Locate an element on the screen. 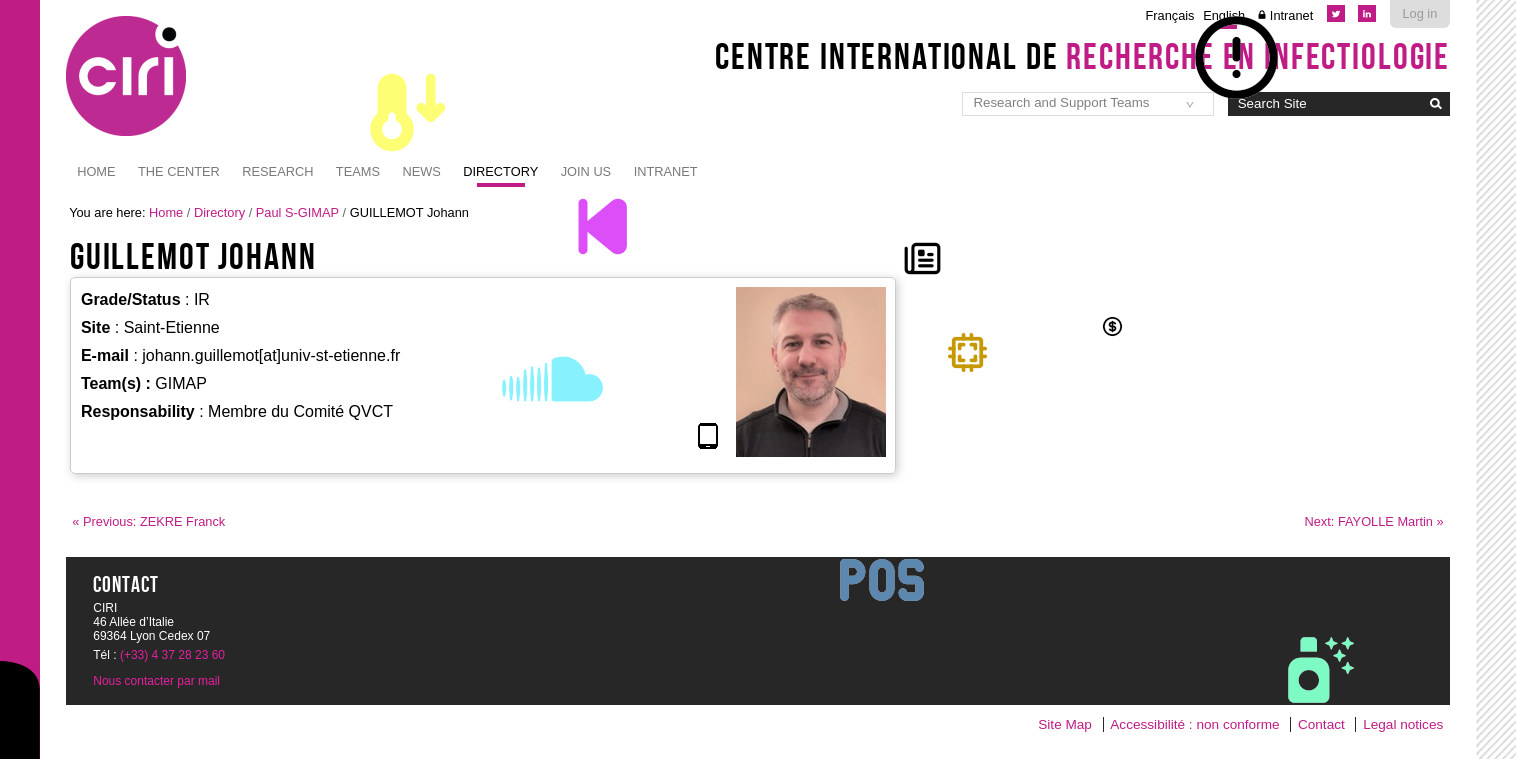  decrease temperature setting is located at coordinates (406, 112).